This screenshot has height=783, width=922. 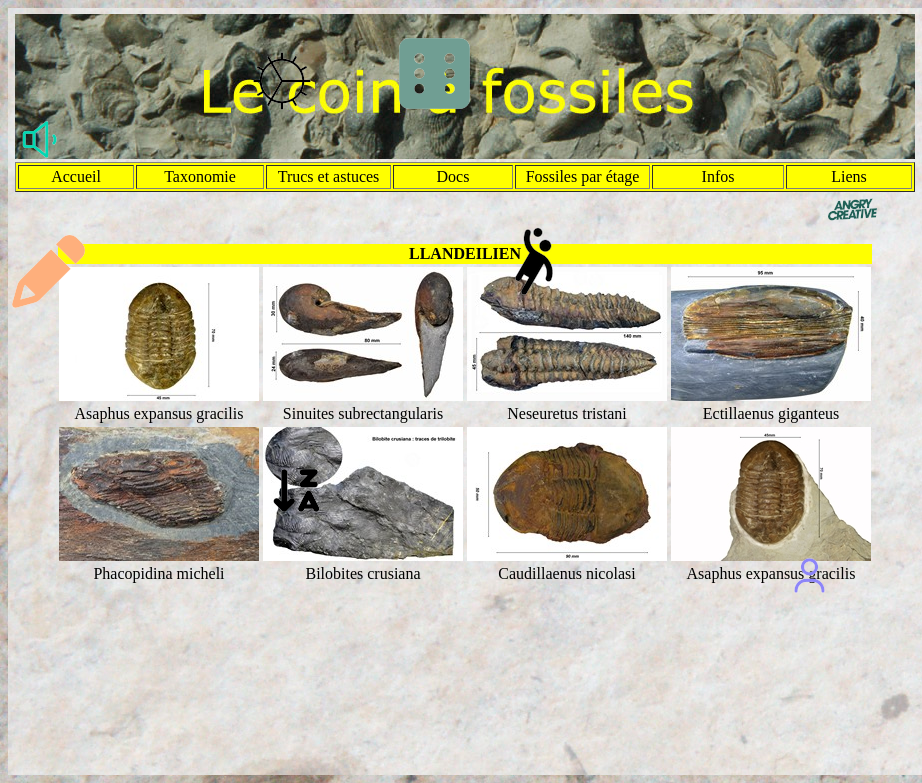 What do you see at coordinates (809, 575) in the screenshot?
I see `view your profile` at bounding box center [809, 575].